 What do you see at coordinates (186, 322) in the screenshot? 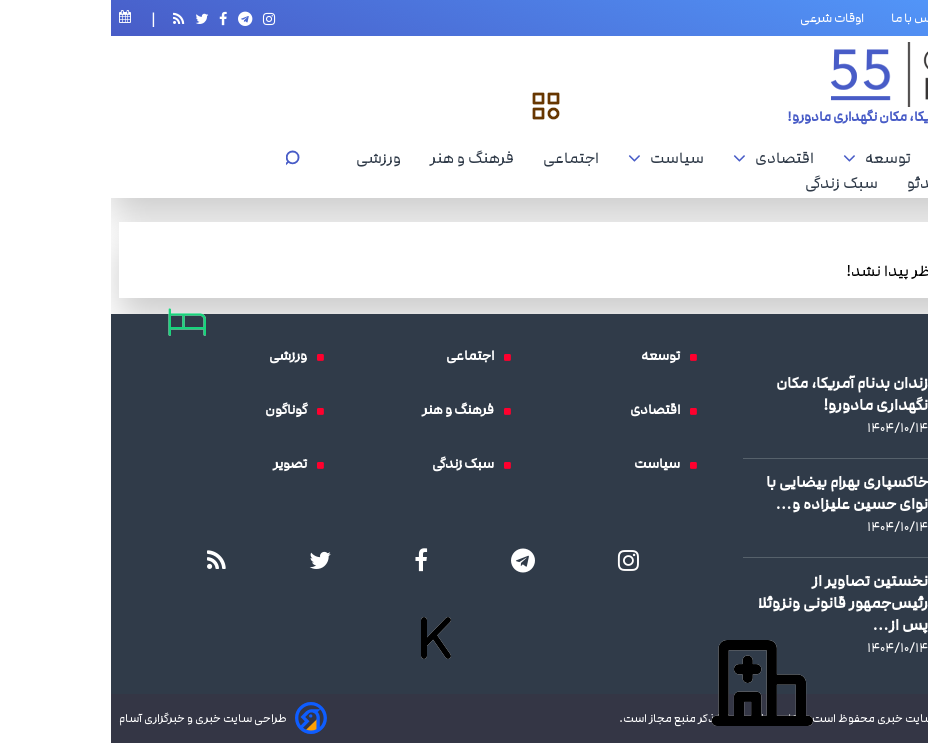
I see `view accommodation or hotel options` at bounding box center [186, 322].